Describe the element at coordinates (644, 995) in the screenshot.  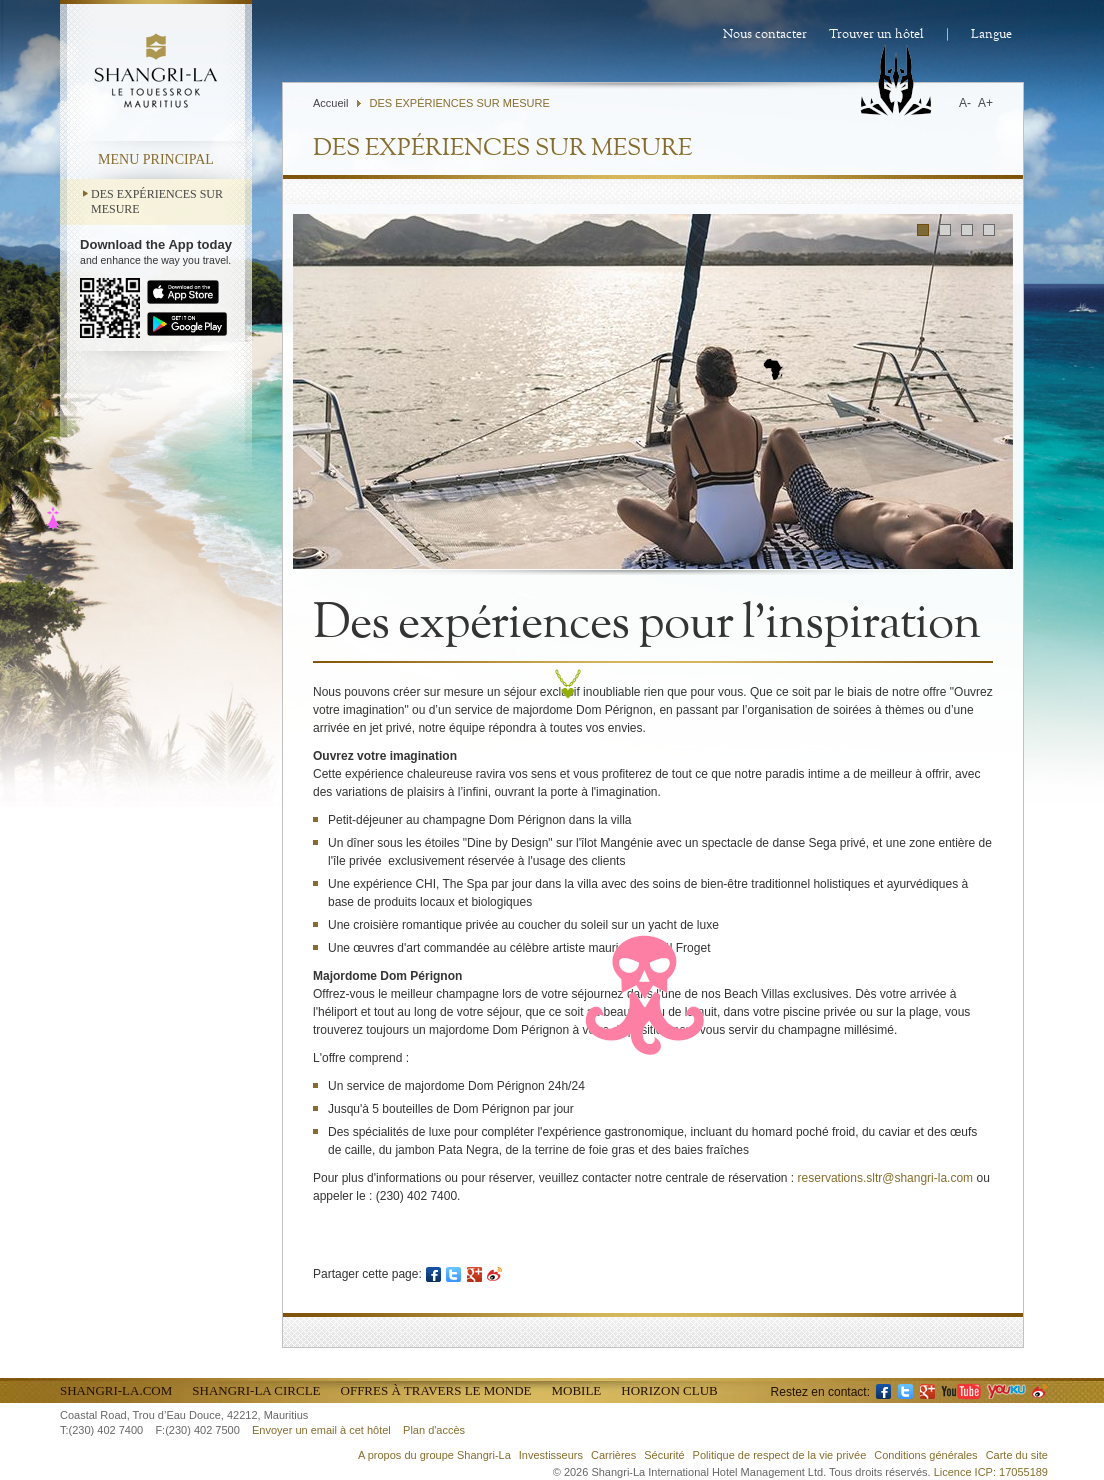
I see `select cthulhu or eldritch horror faction` at that location.